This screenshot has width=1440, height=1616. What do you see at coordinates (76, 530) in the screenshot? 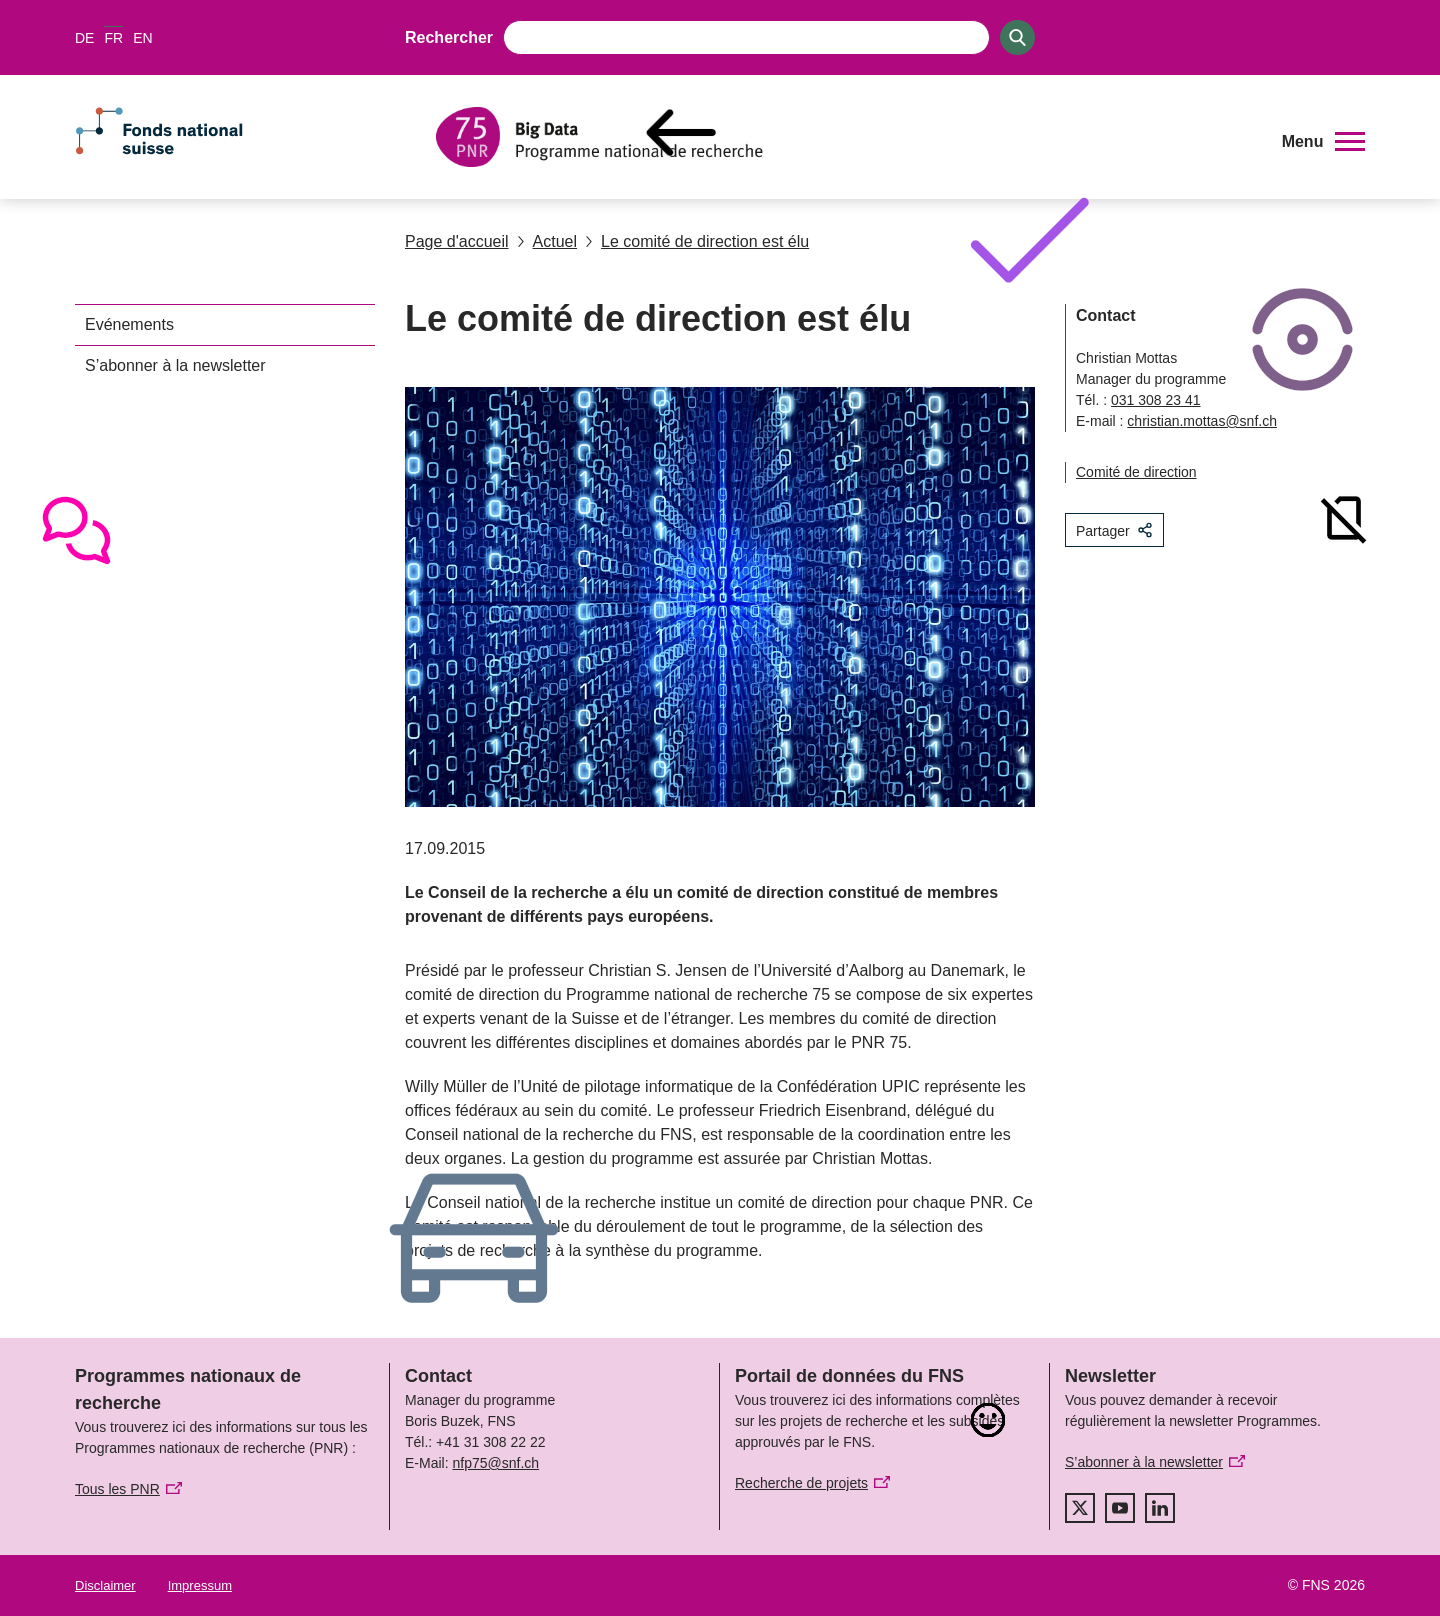
I see `open chat or messaging` at bounding box center [76, 530].